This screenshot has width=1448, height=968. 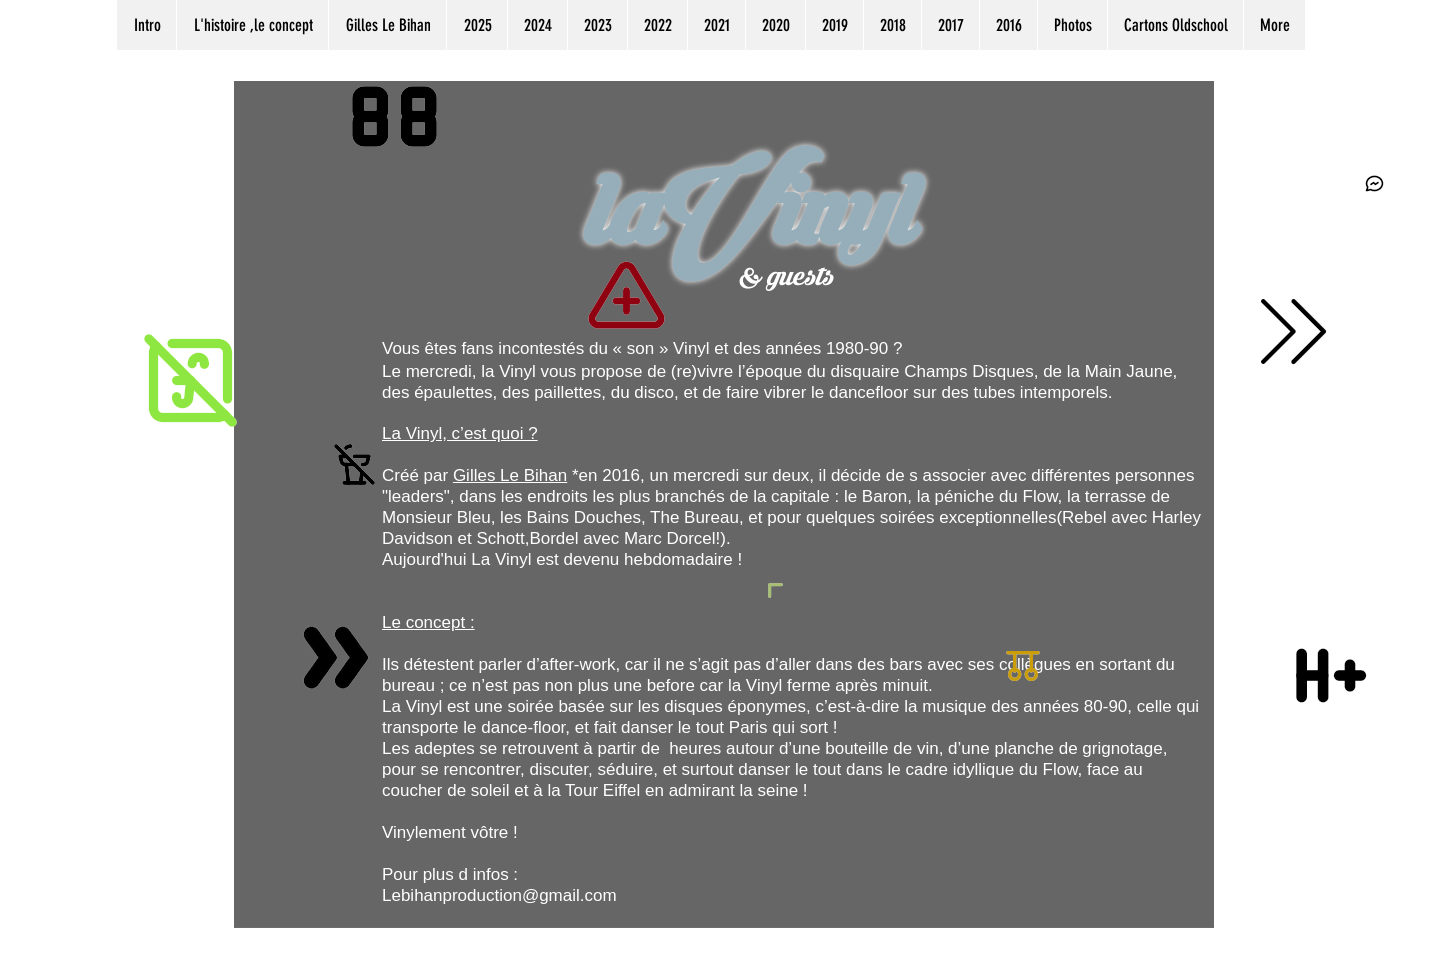 I want to click on displays the number 88 as a numeric indicator or count, so click(x=394, y=116).